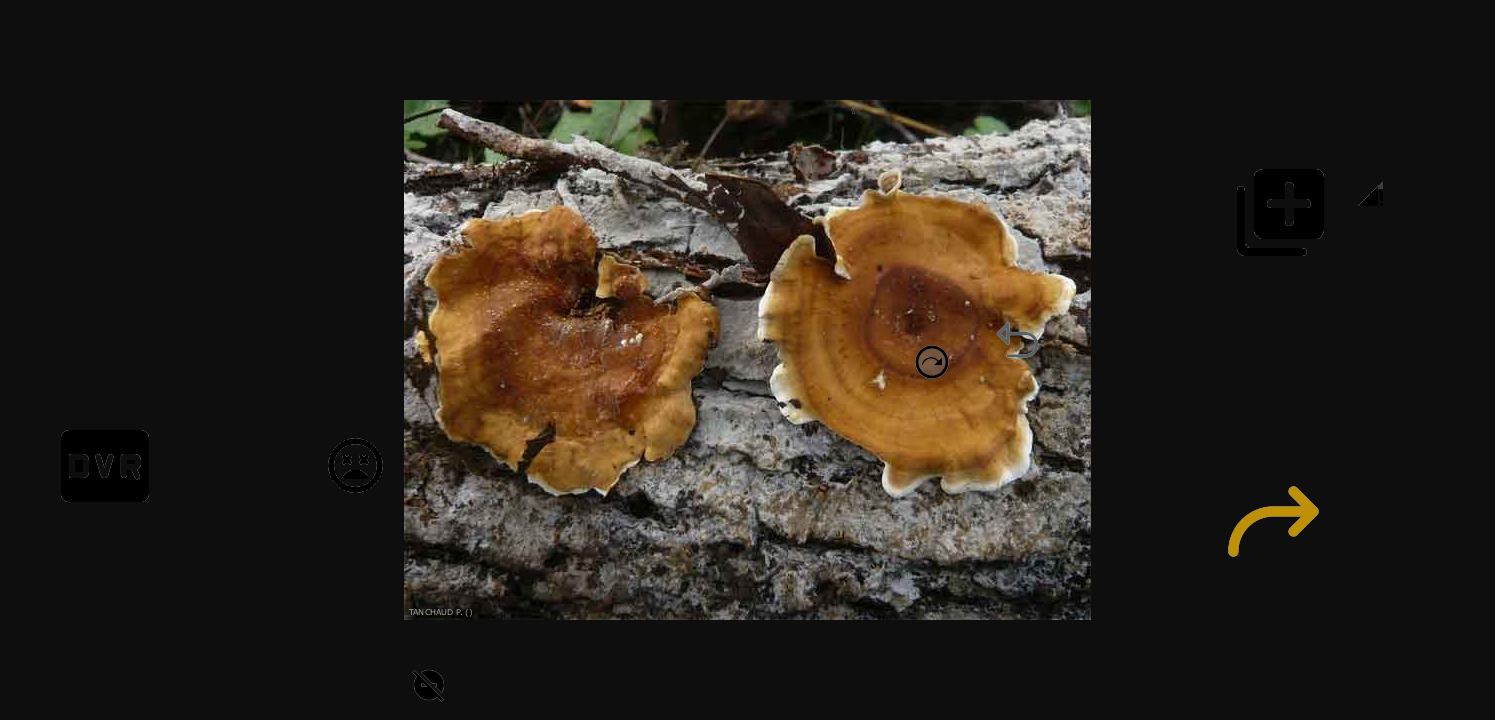 Image resolution: width=1495 pixels, height=720 pixels. Describe the element at coordinates (932, 362) in the screenshot. I see `skip to the next scheduled item or plan` at that location.